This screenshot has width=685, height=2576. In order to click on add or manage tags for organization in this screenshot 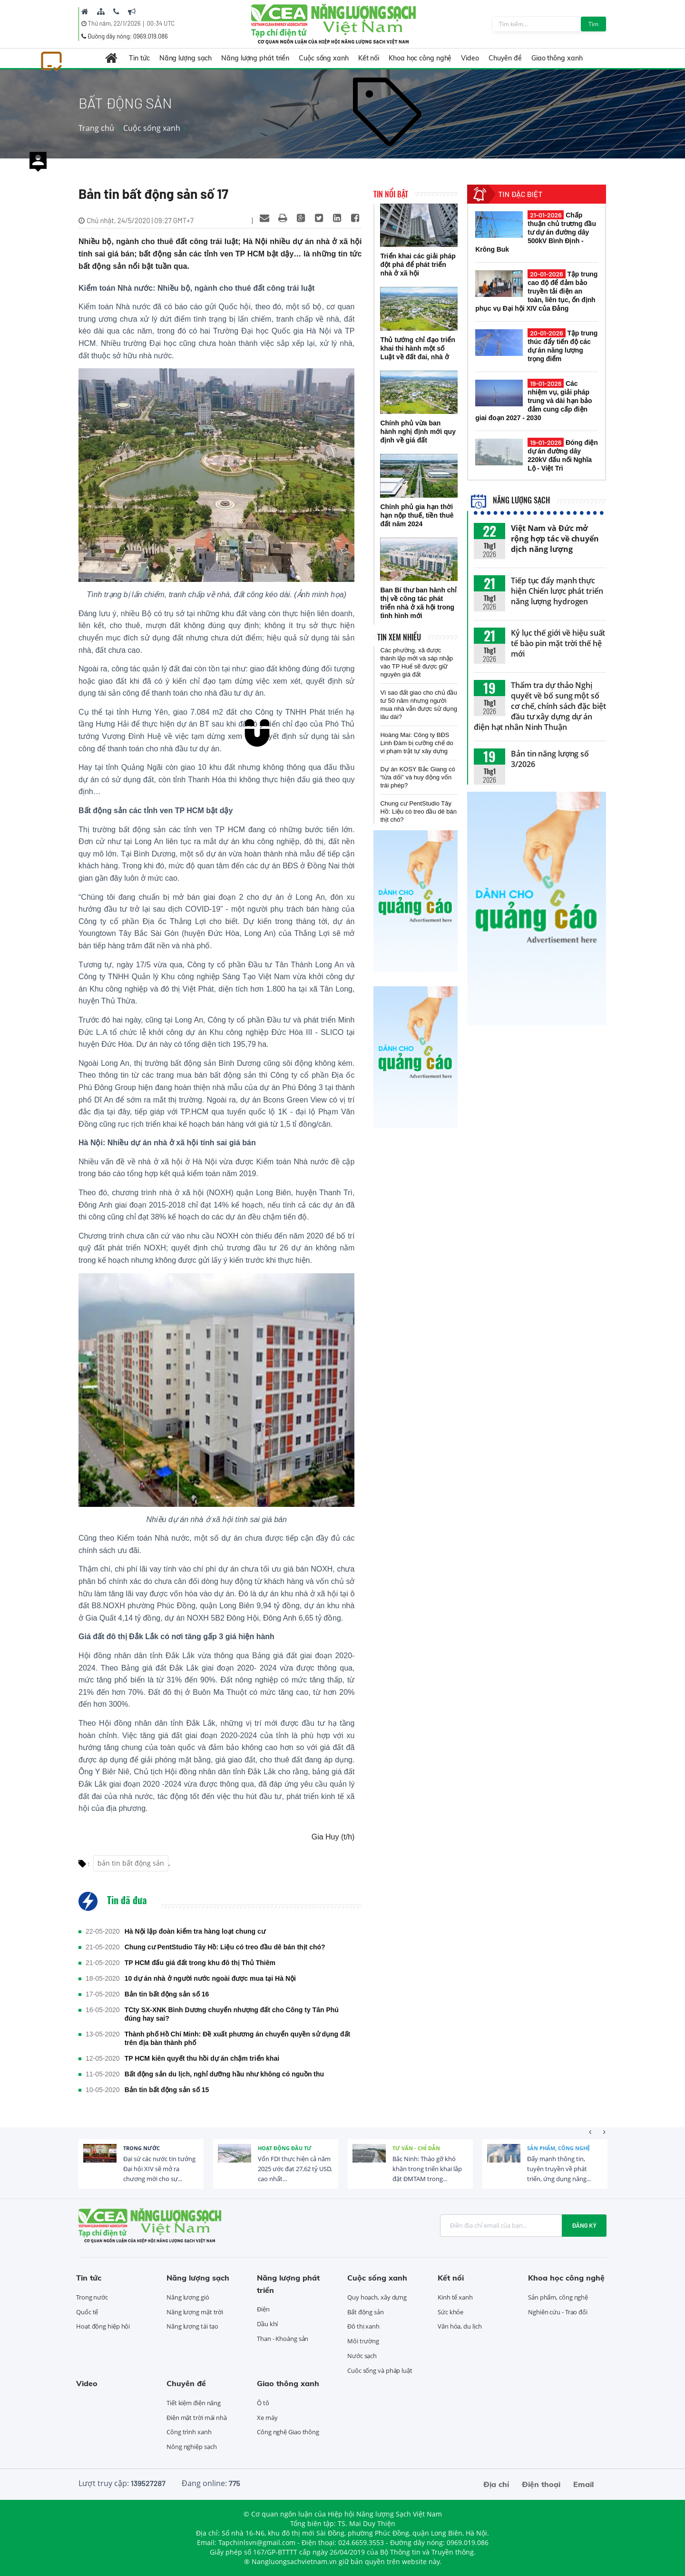, I will do `click(383, 108)`.